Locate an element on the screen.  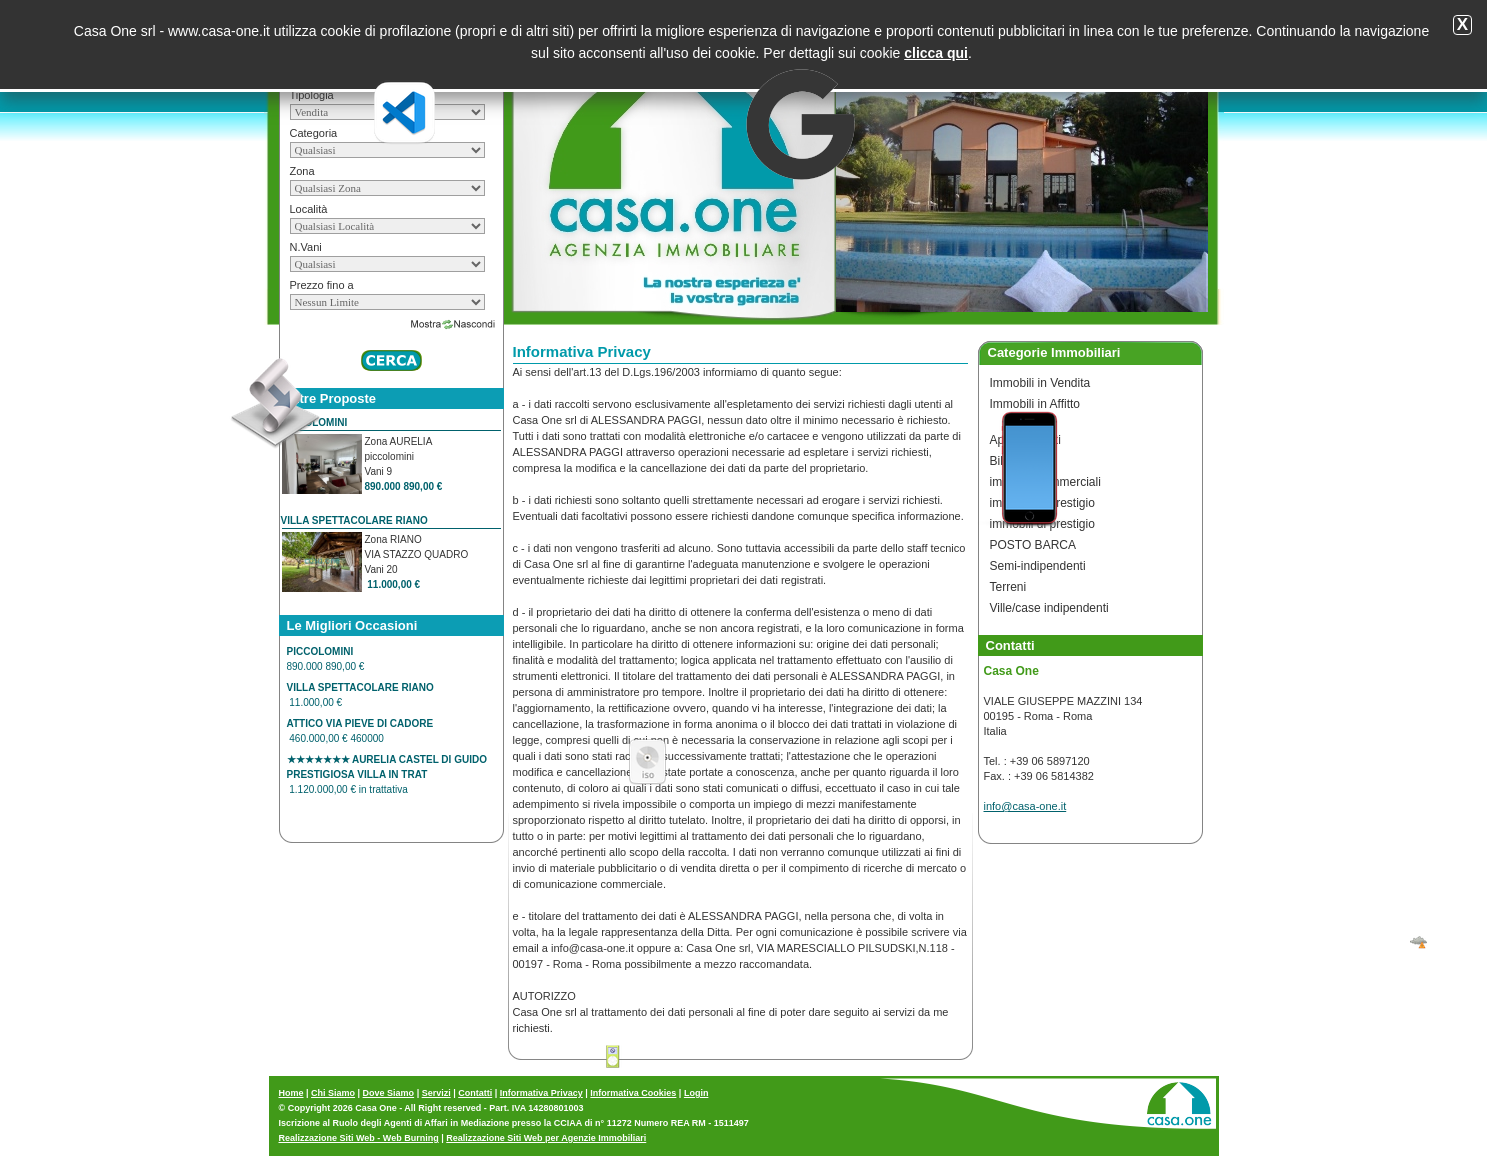
create a new script droplet in script editor is located at coordinates (275, 402).